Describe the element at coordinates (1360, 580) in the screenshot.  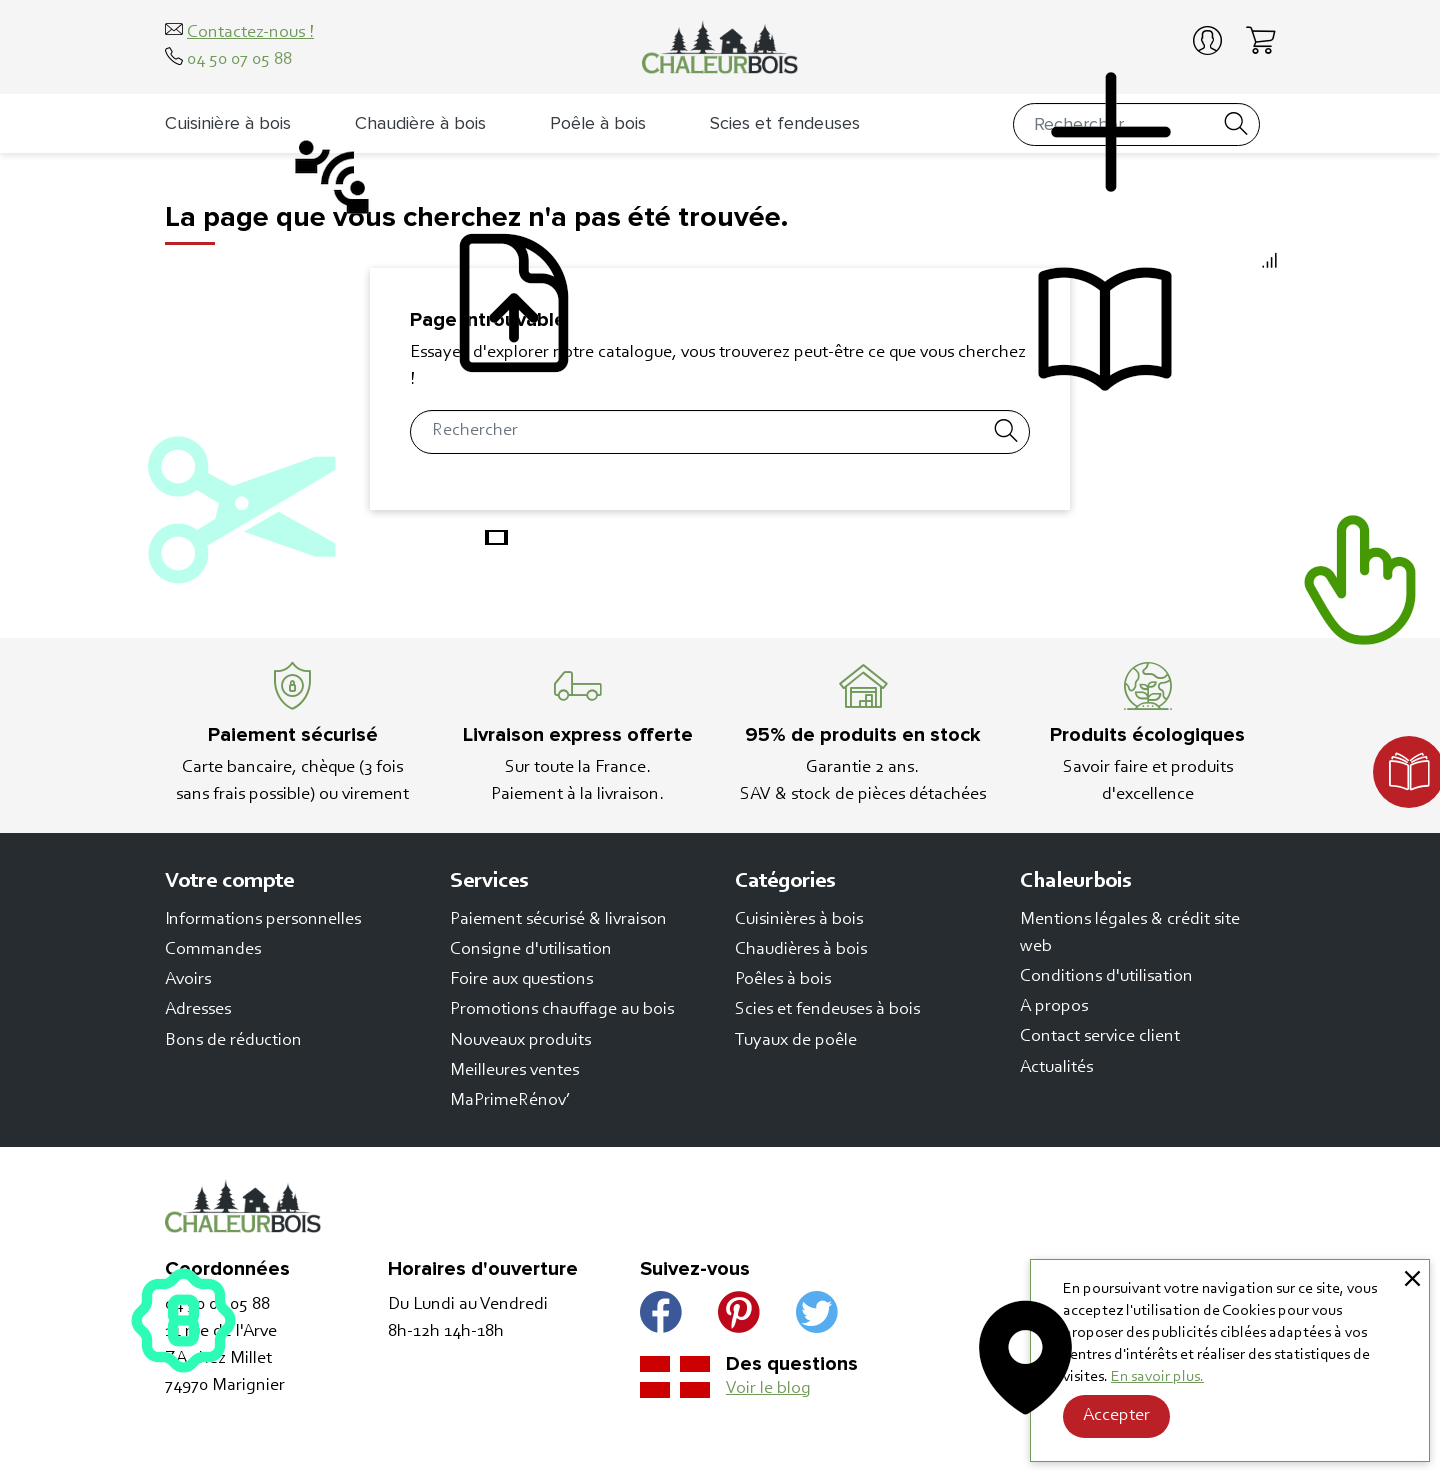
I see `tap or click to interact with an element` at that location.